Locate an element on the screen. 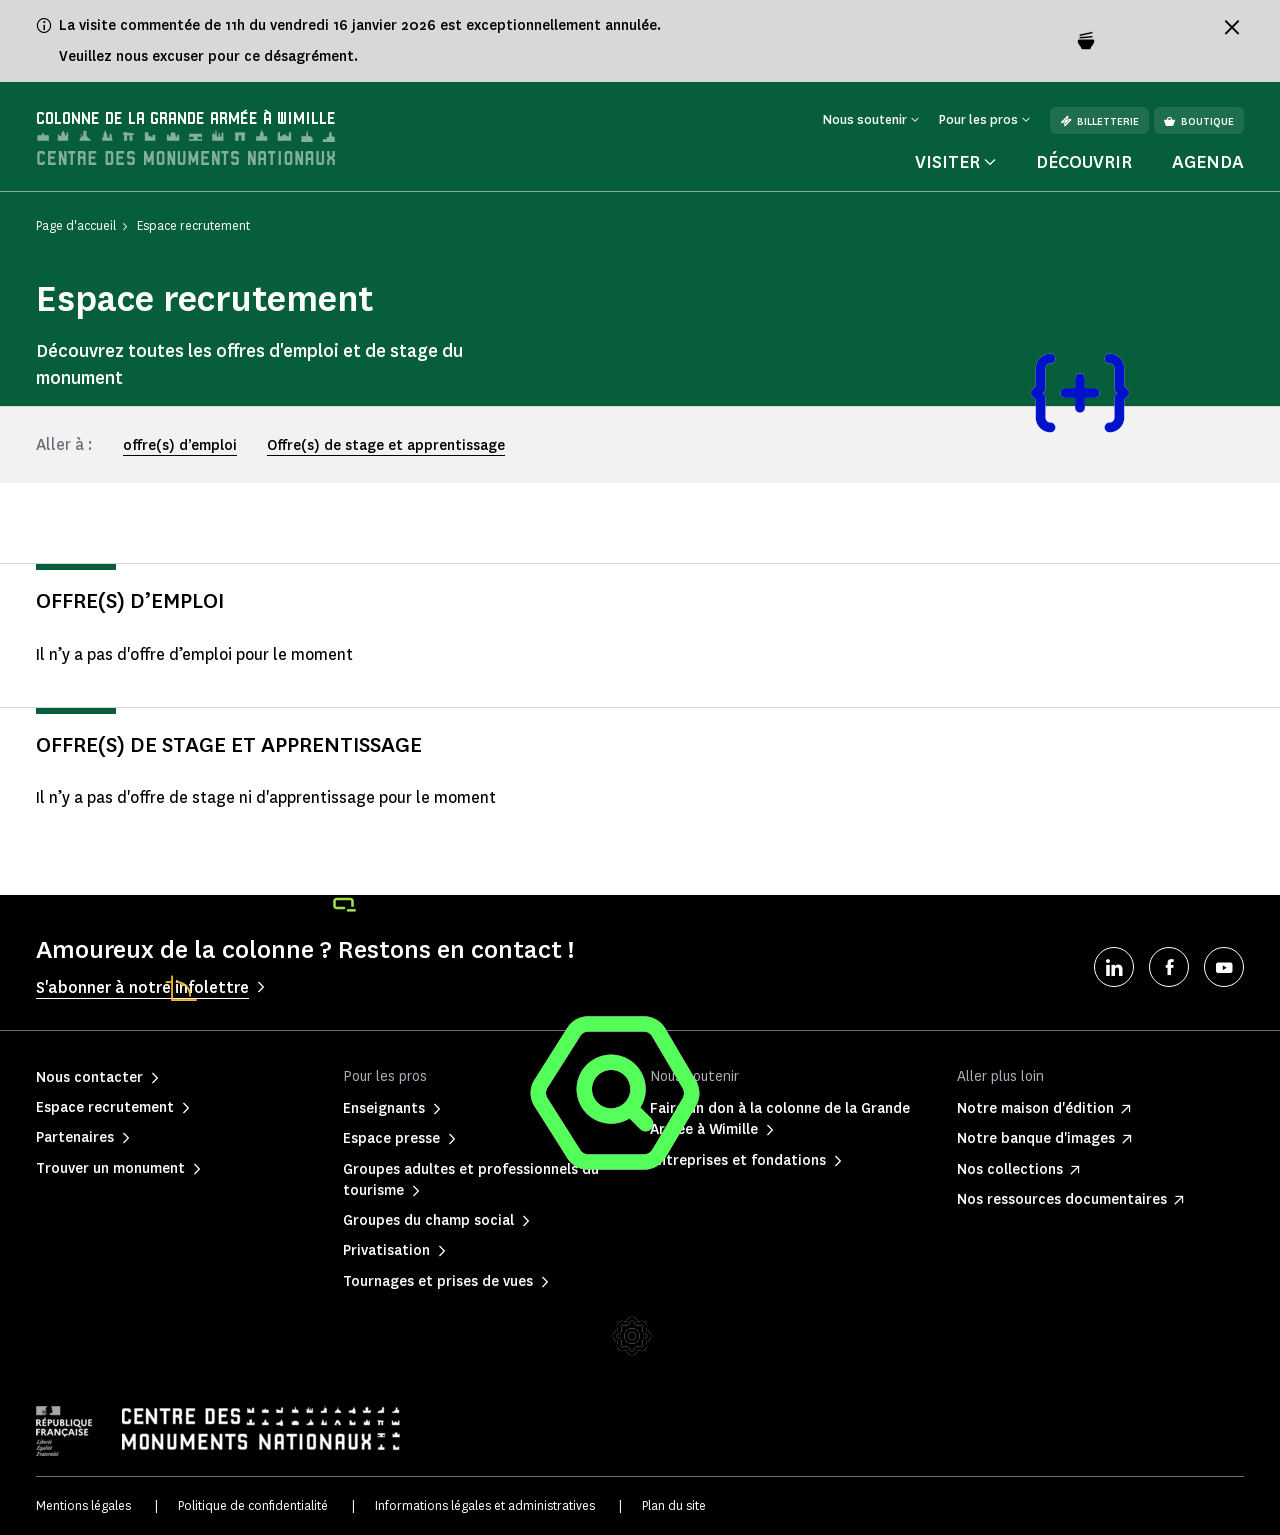 The height and width of the screenshot is (1535, 1280). measure or adjust angle settings is located at coordinates (180, 990).